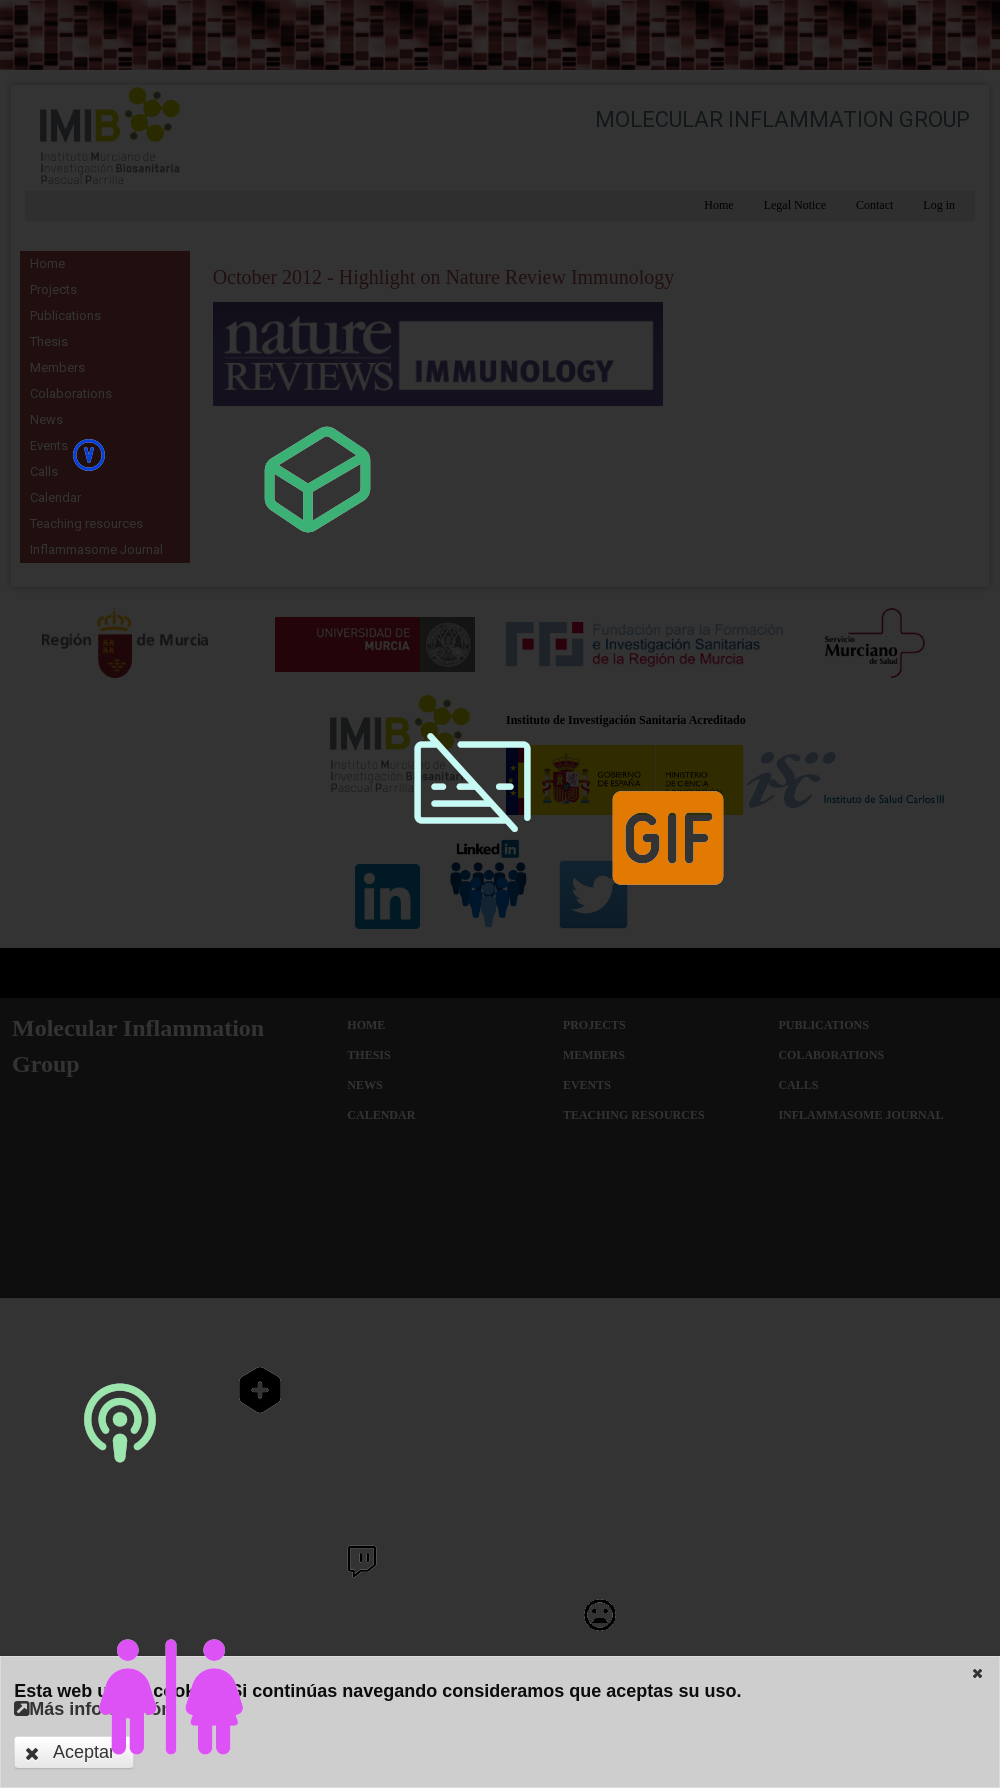  Describe the element at coordinates (260, 1390) in the screenshot. I see `add a new item or module` at that location.